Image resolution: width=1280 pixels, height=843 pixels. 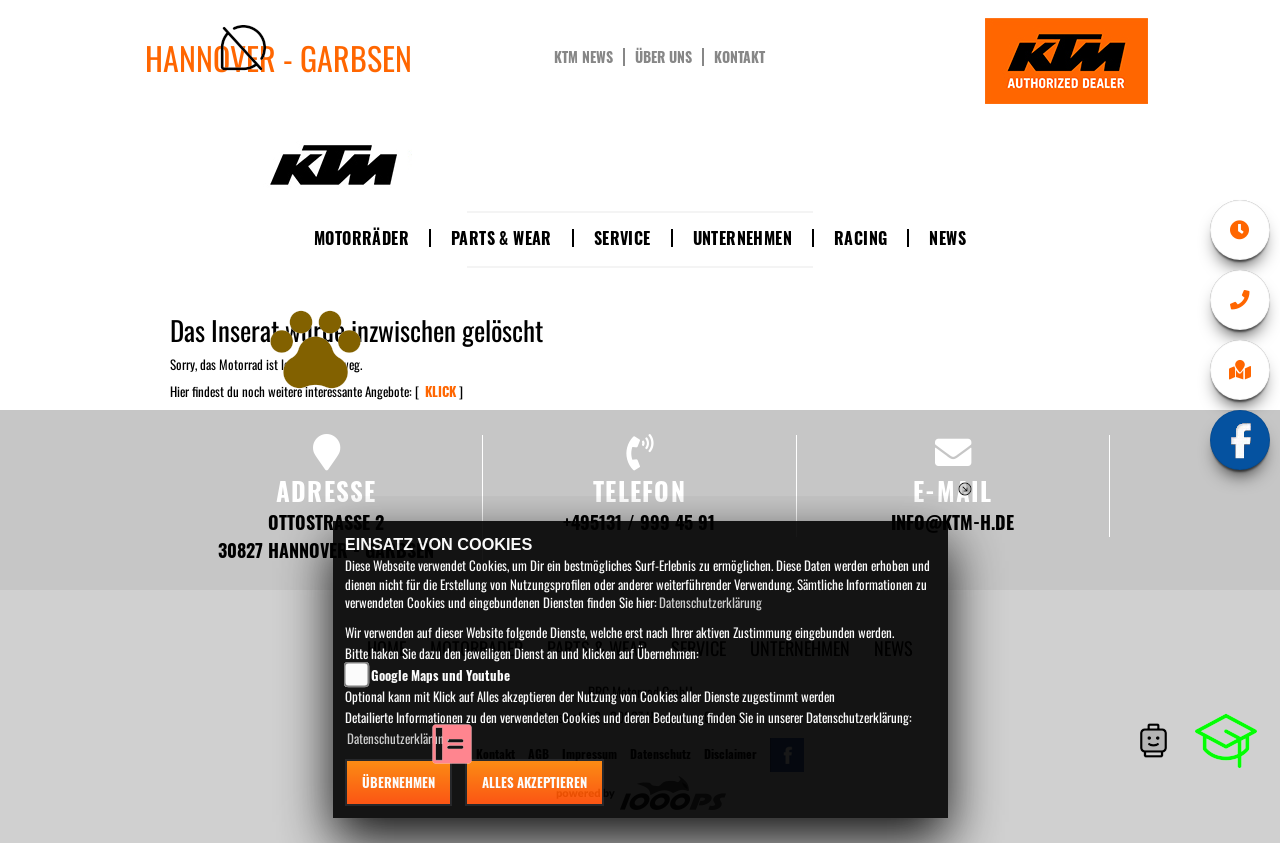 I want to click on mute or disable chat notifications, so click(x=242, y=48).